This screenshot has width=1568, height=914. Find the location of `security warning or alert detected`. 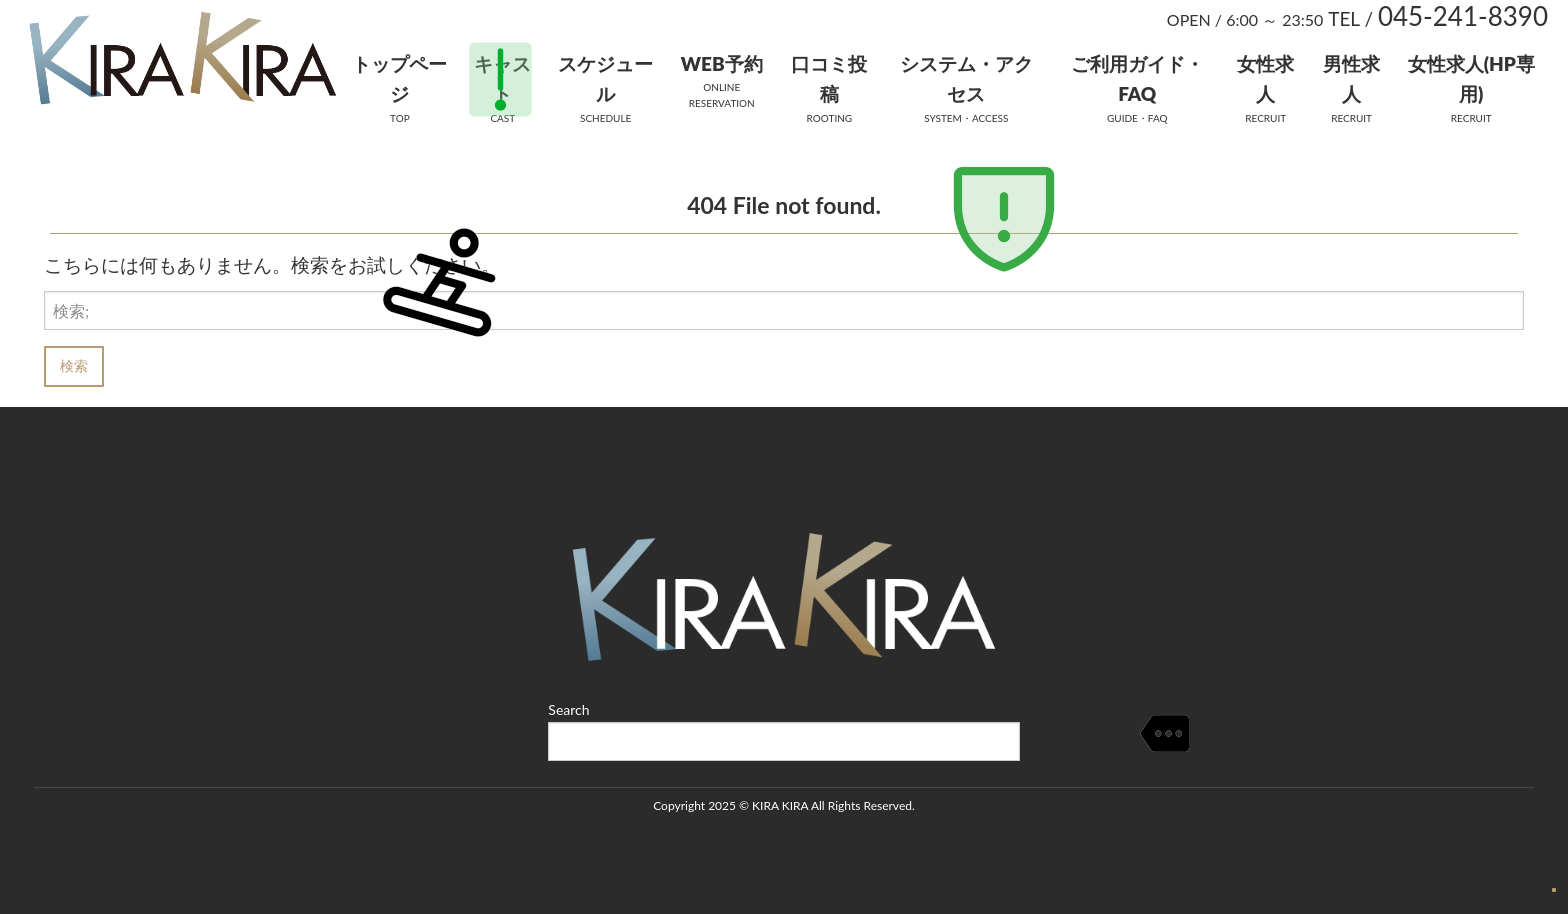

security warning or alert detected is located at coordinates (1004, 213).